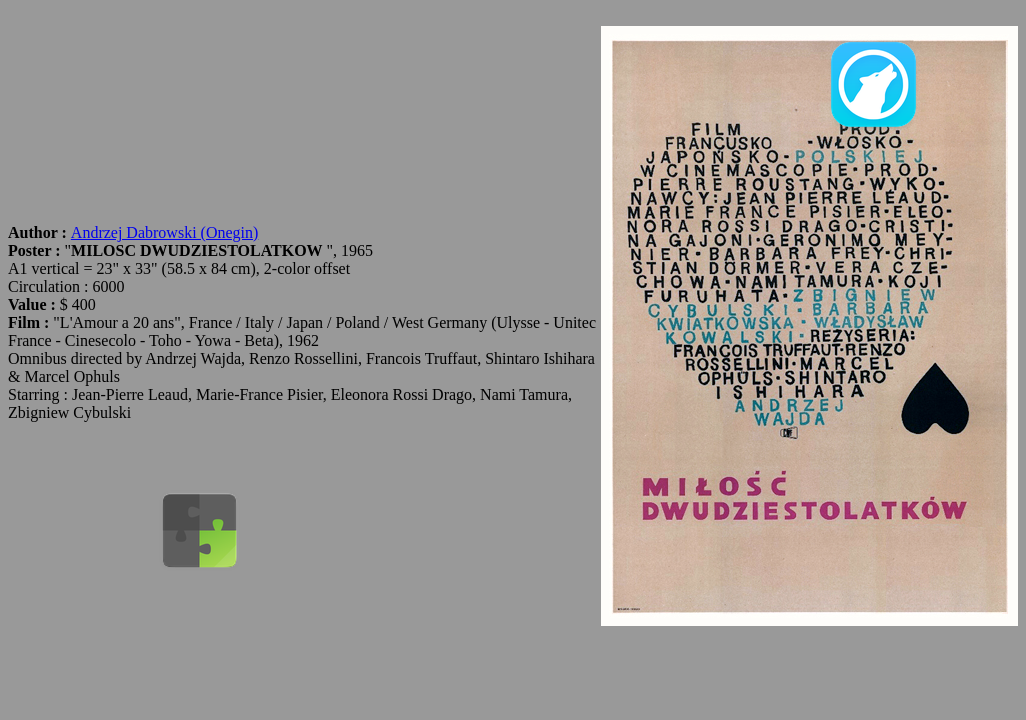  What do you see at coordinates (199, 530) in the screenshot?
I see `open gnome extensions manager` at bounding box center [199, 530].